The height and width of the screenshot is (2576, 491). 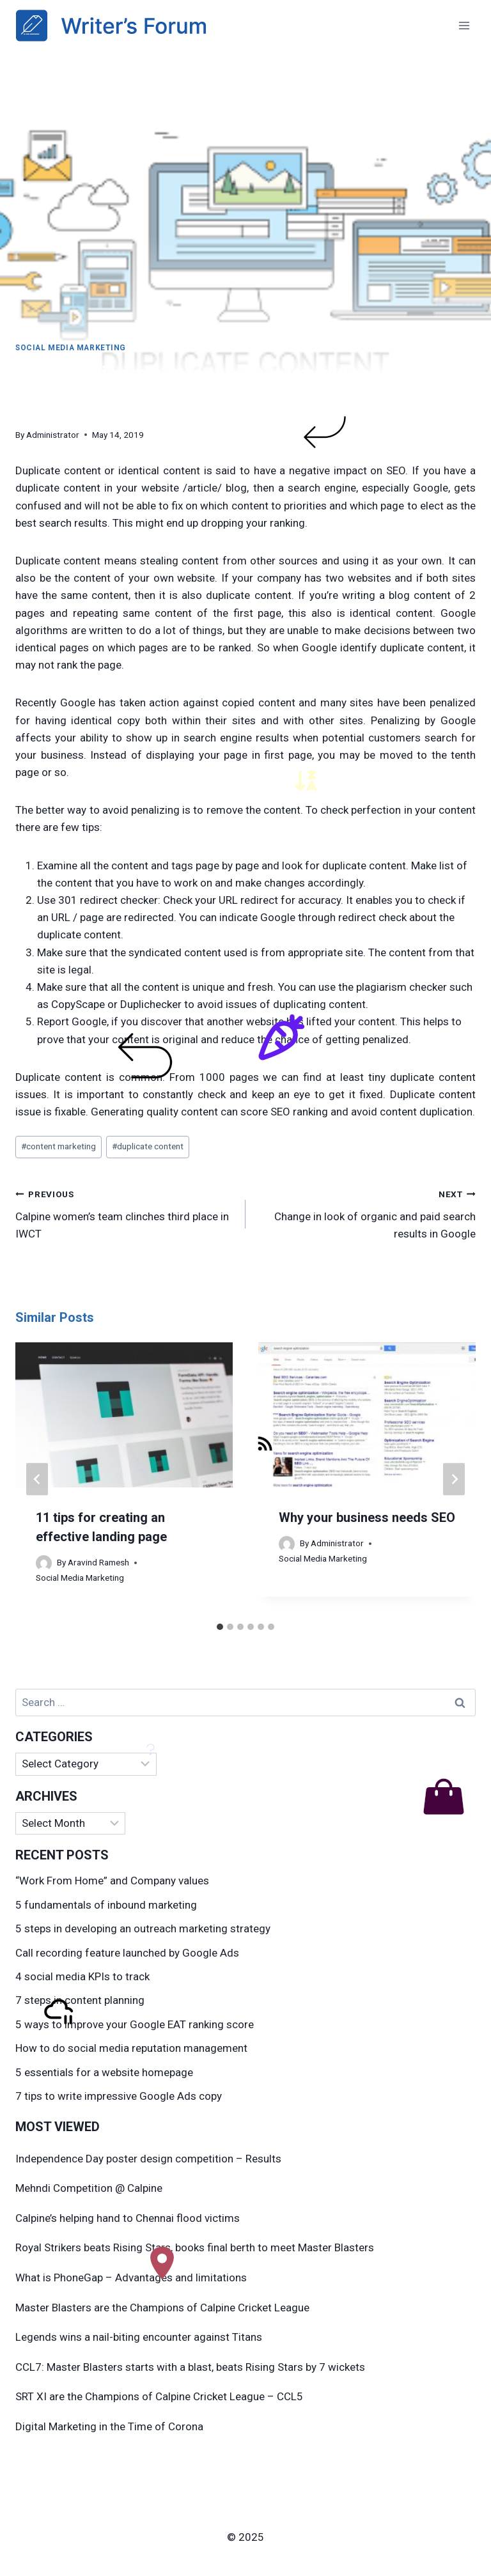 I want to click on subscribe to RSS feed, so click(x=265, y=1443).